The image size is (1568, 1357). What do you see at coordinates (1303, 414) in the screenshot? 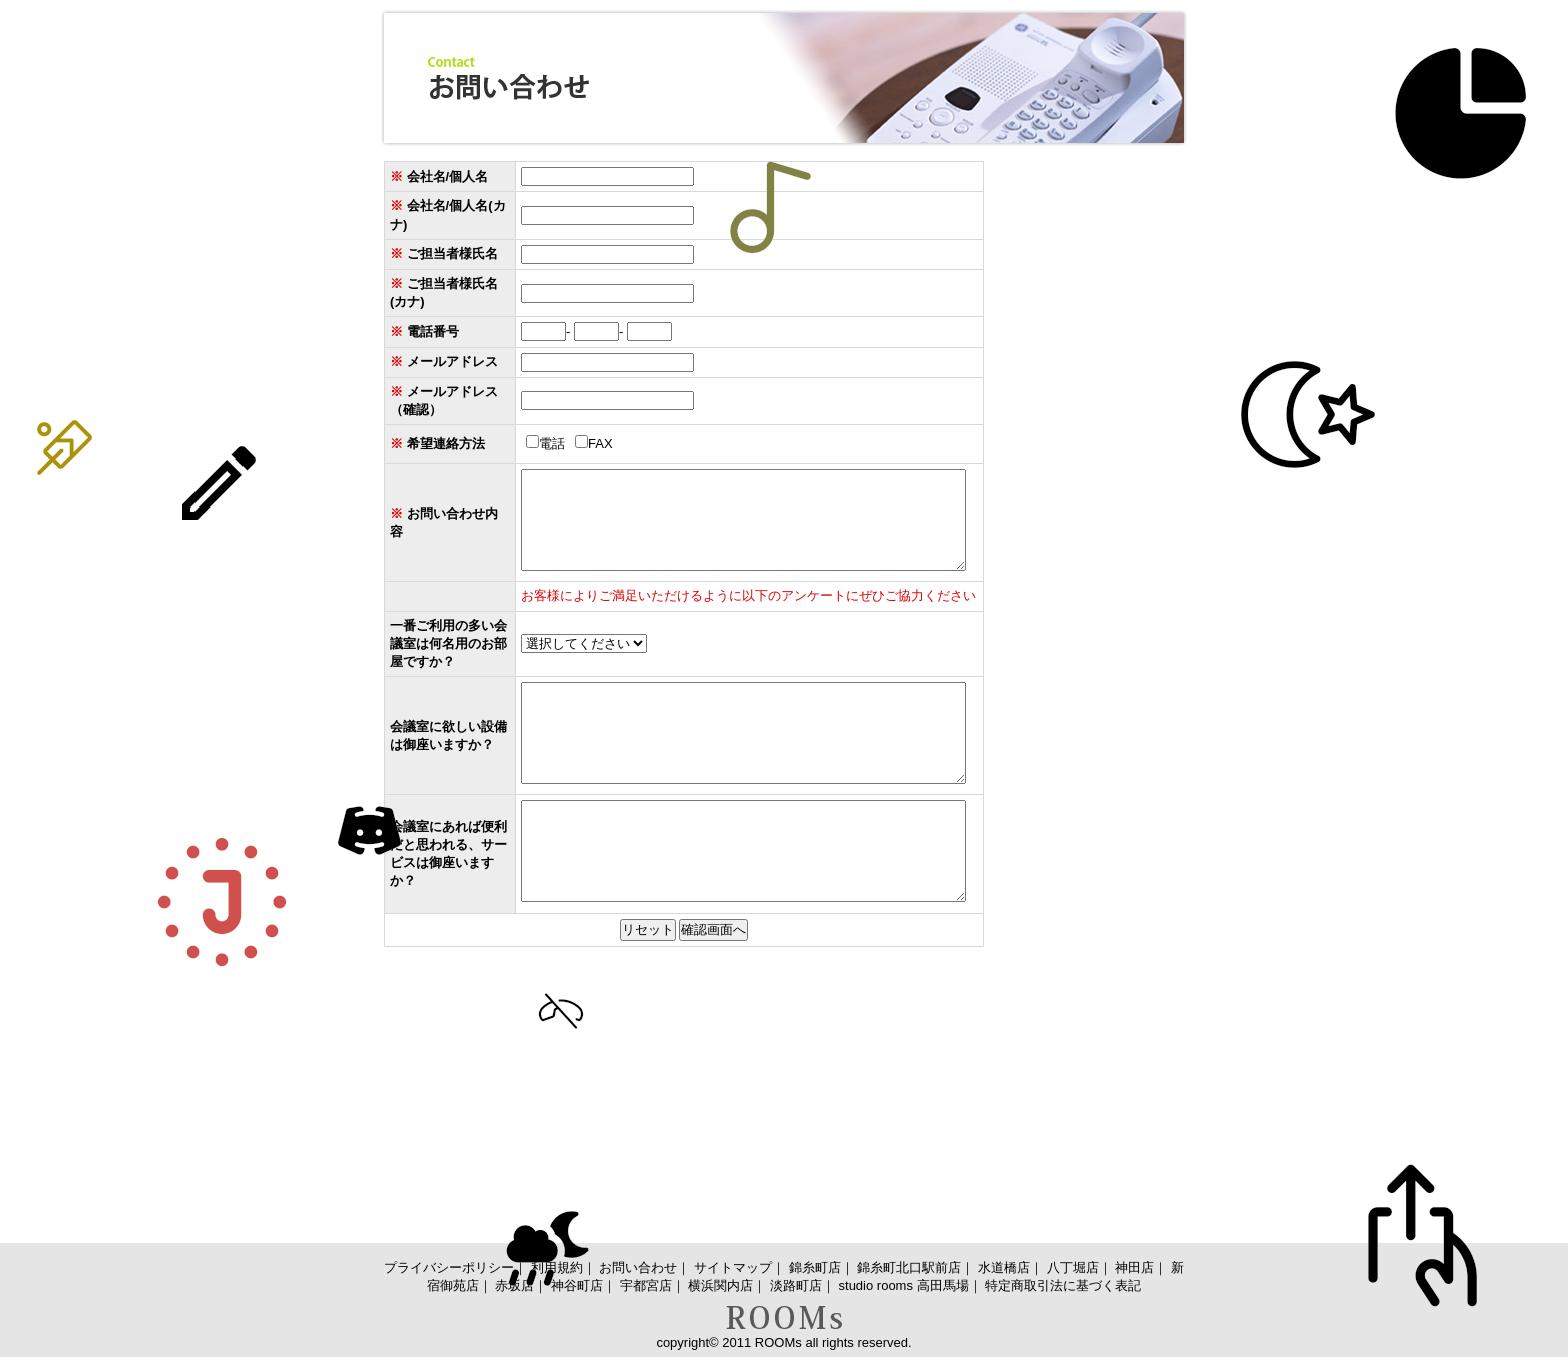
I see `toggle islamic calendar or prayer times` at bounding box center [1303, 414].